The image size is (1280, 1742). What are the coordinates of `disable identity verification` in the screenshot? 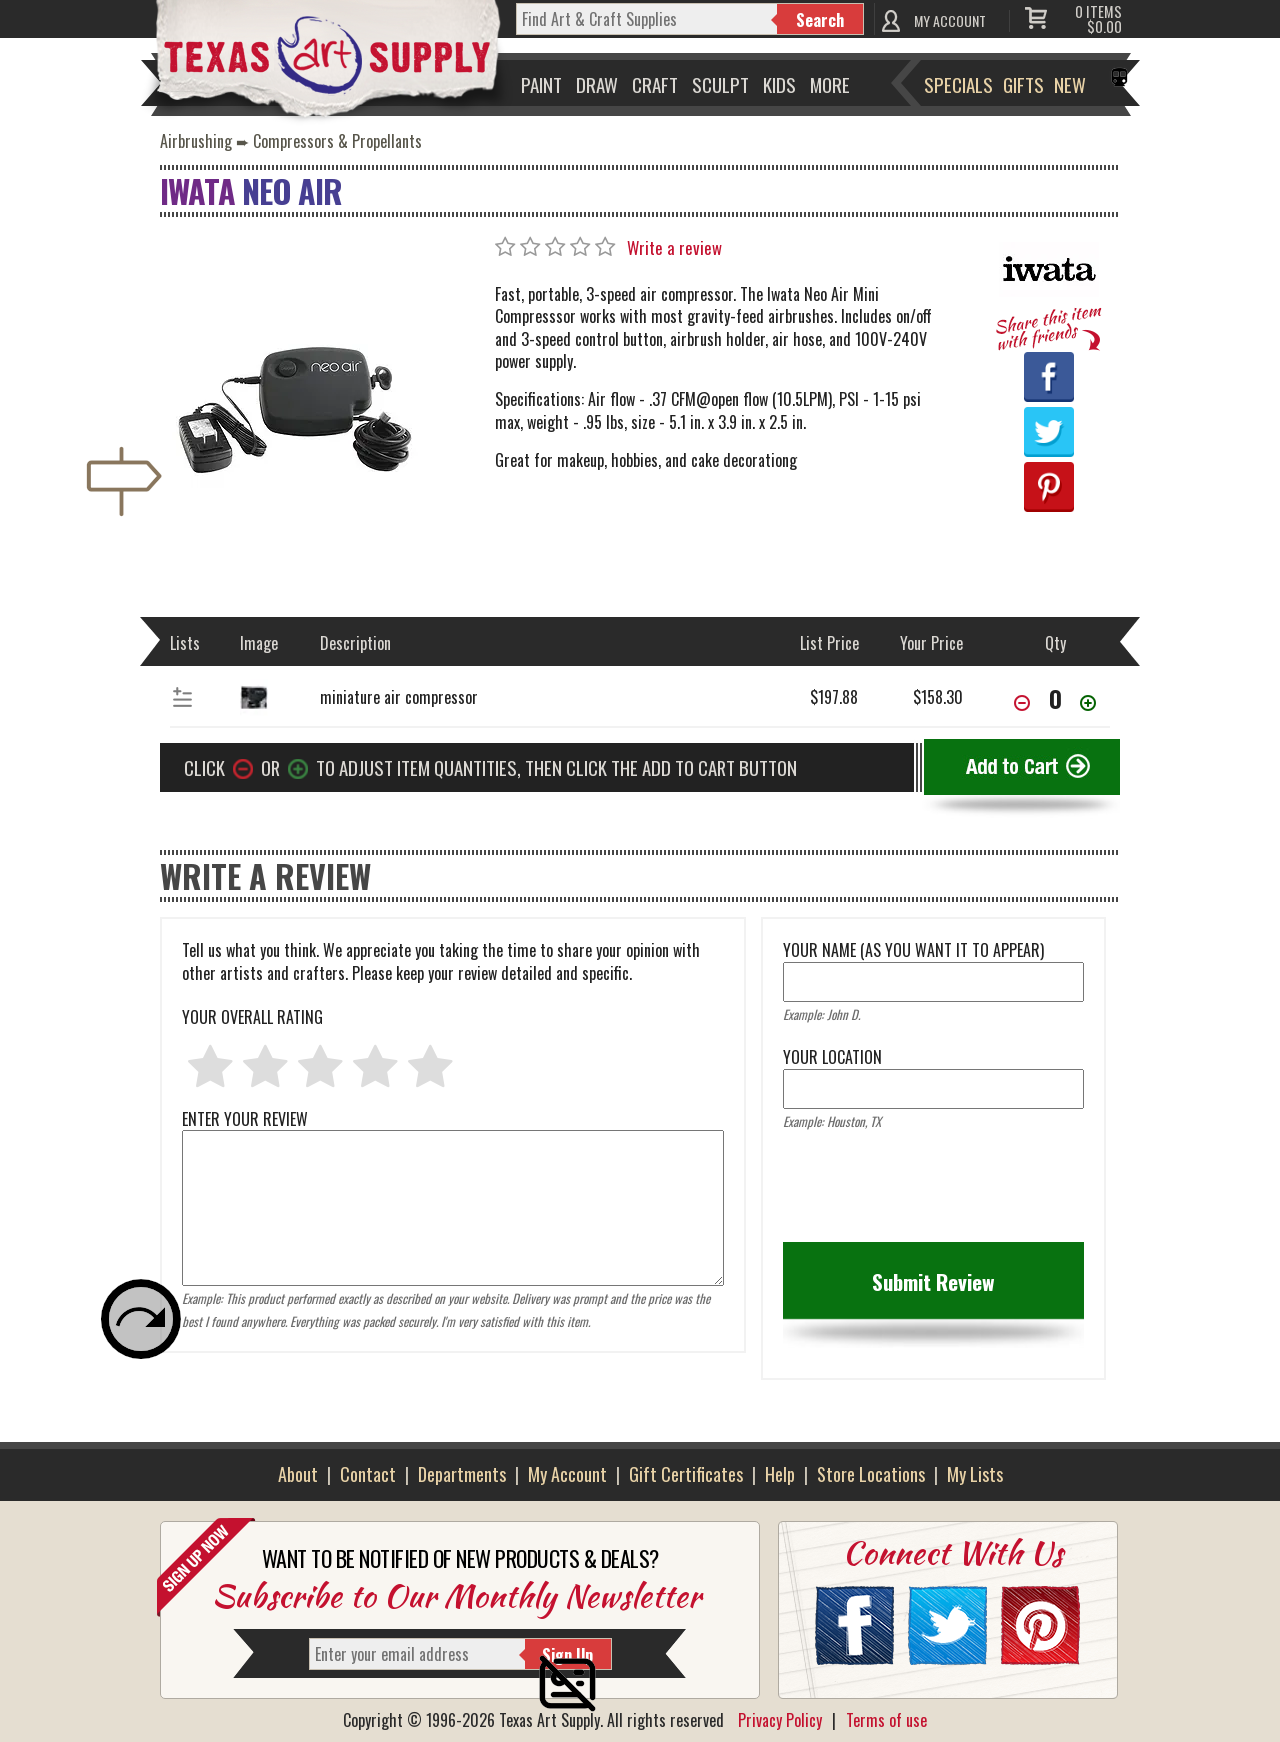 It's located at (567, 1683).